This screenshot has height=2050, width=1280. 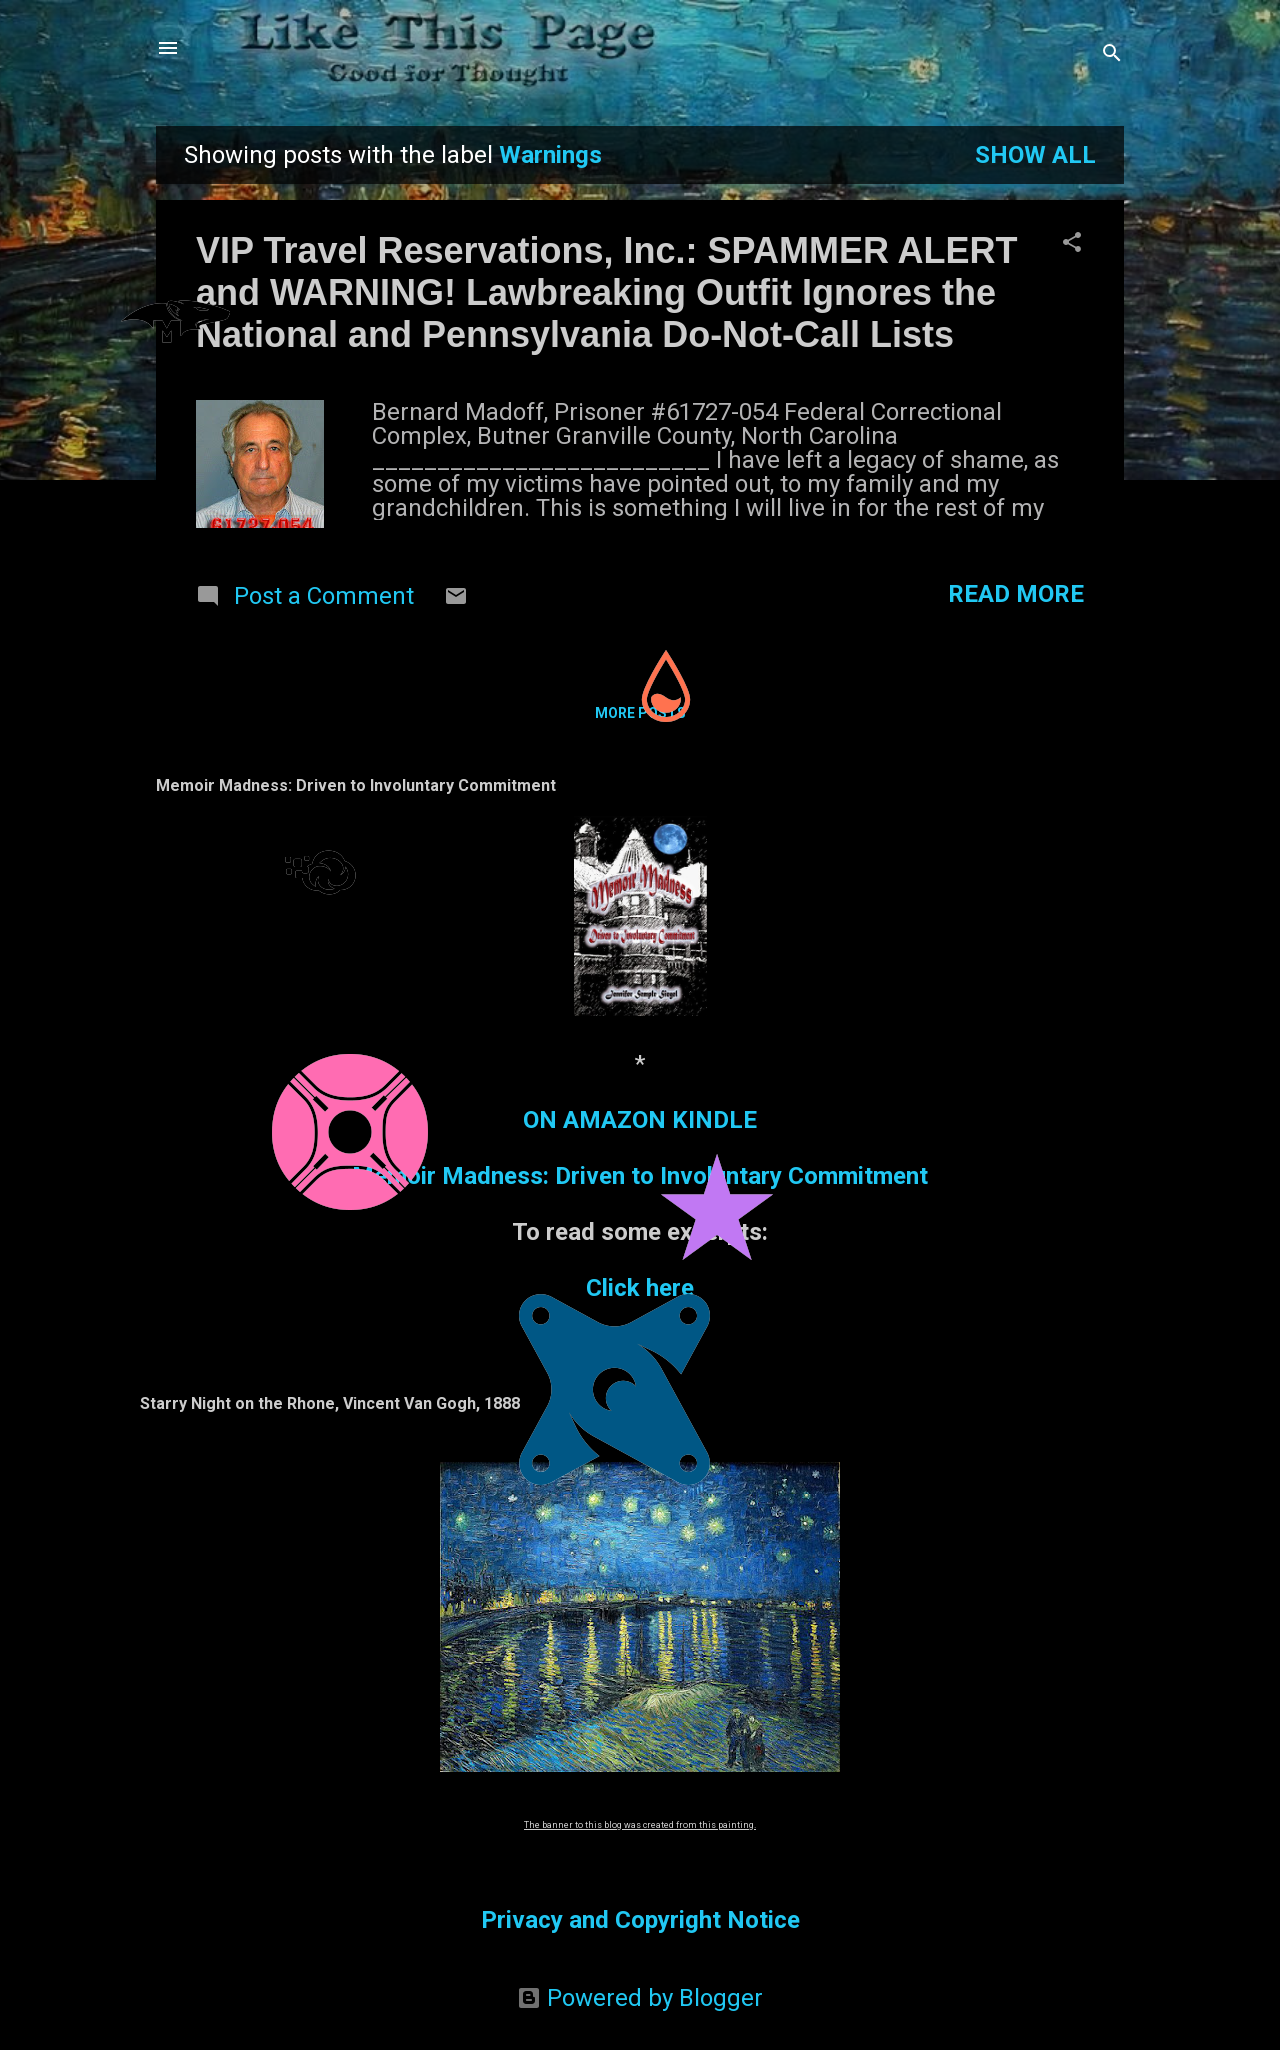 I want to click on open rainmeter desktop customization application, so click(x=666, y=686).